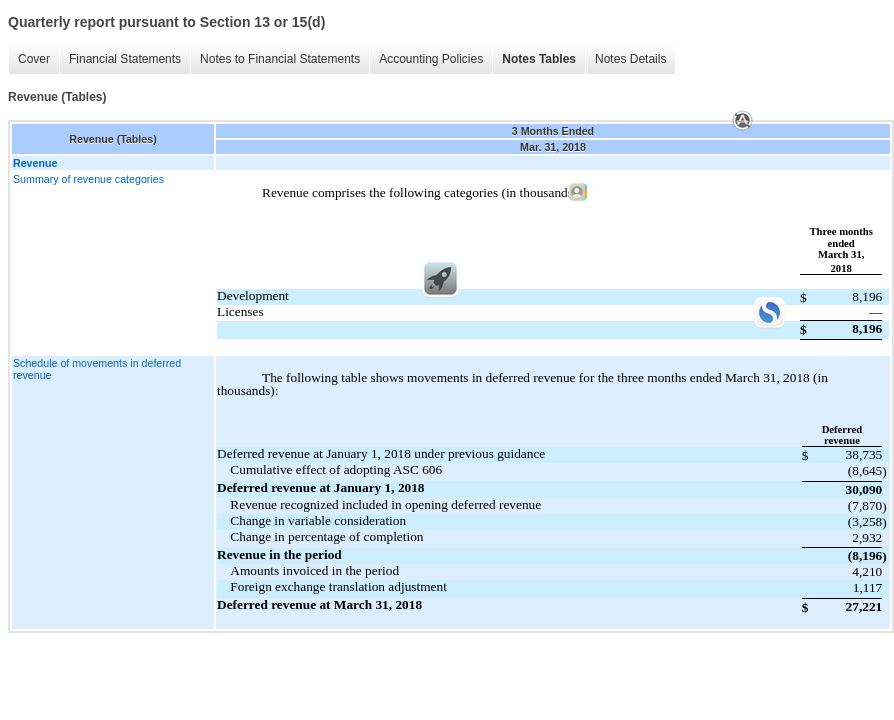 The image size is (894, 720). I want to click on open simplenote app, so click(769, 312).